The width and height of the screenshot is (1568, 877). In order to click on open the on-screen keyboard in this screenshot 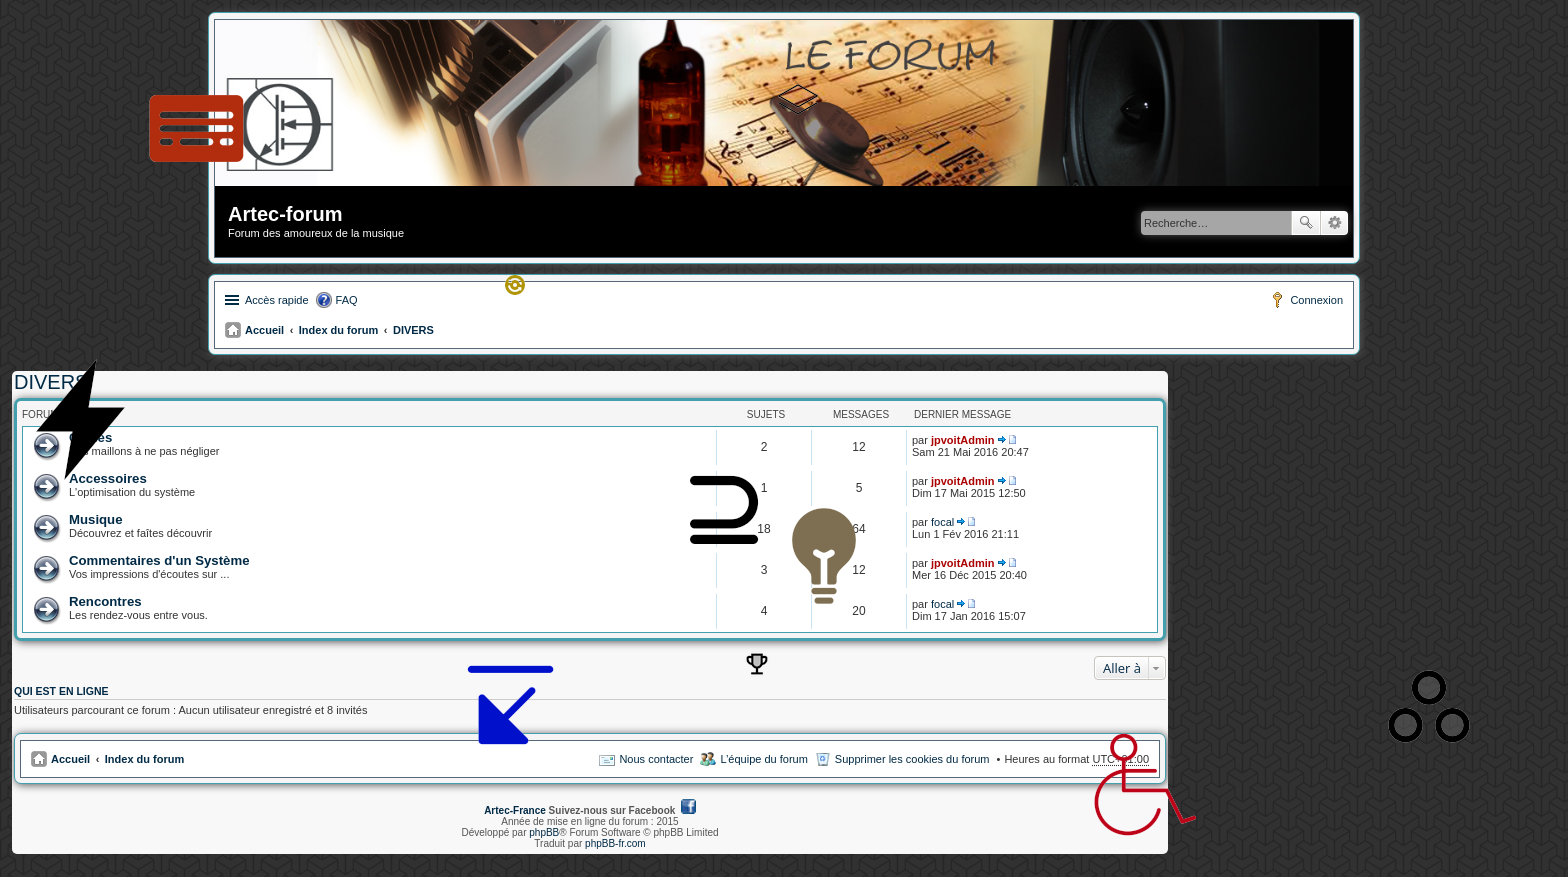, I will do `click(196, 128)`.